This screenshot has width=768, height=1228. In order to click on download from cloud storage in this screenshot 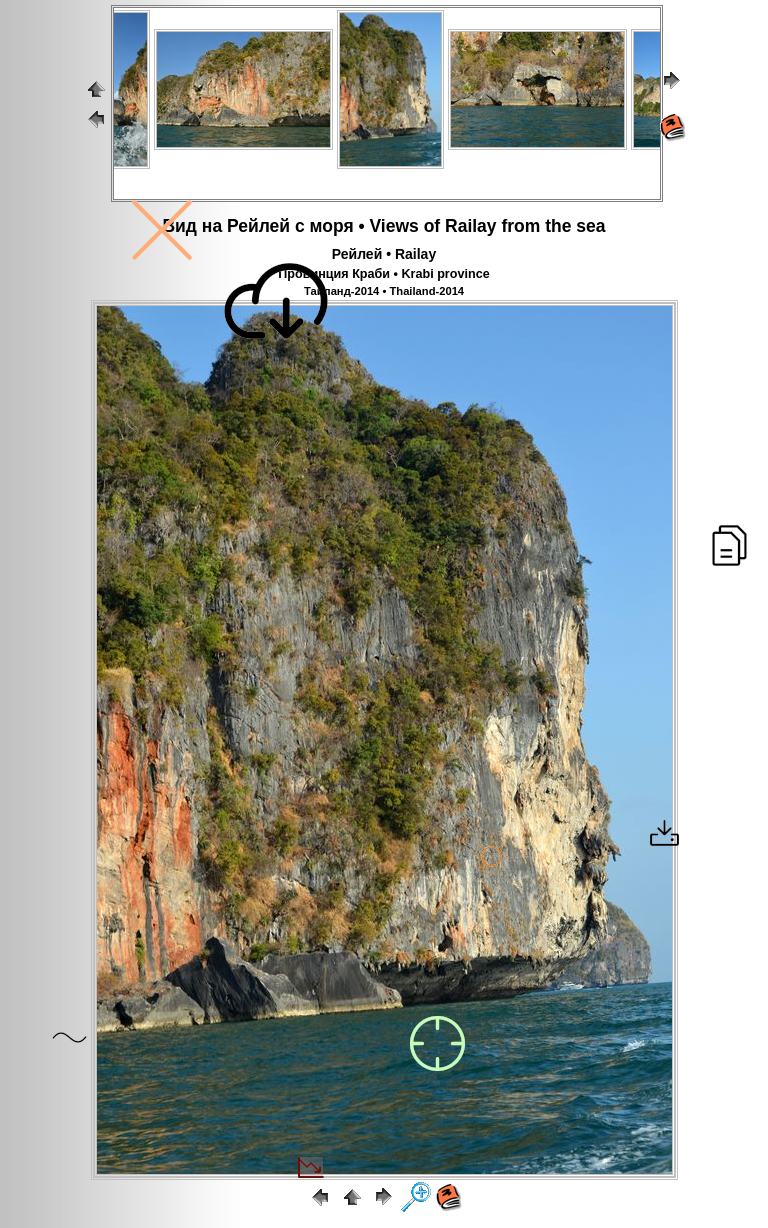, I will do `click(276, 301)`.